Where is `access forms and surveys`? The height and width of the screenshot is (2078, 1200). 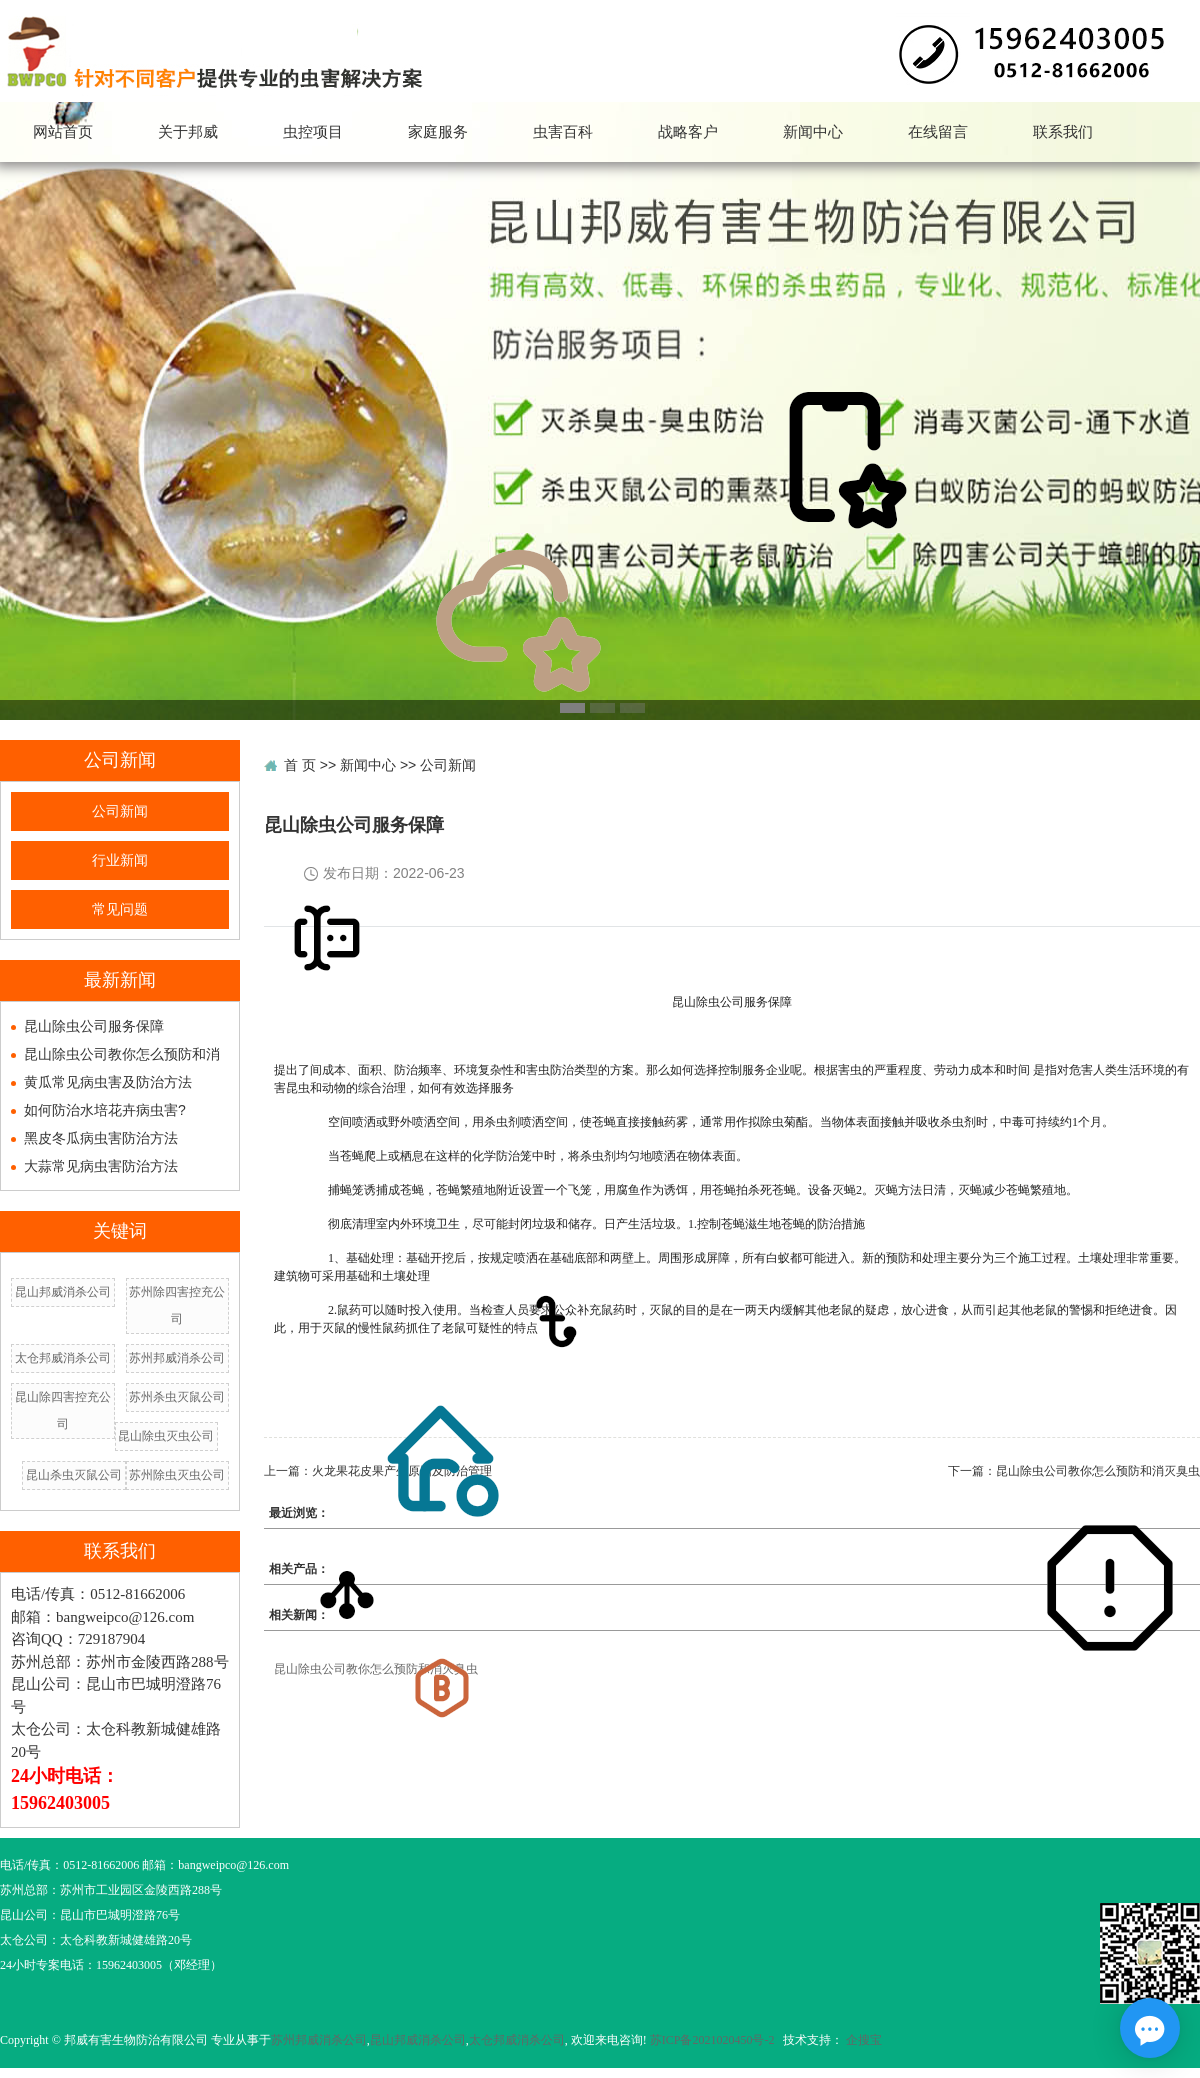 access forms and surveys is located at coordinates (327, 938).